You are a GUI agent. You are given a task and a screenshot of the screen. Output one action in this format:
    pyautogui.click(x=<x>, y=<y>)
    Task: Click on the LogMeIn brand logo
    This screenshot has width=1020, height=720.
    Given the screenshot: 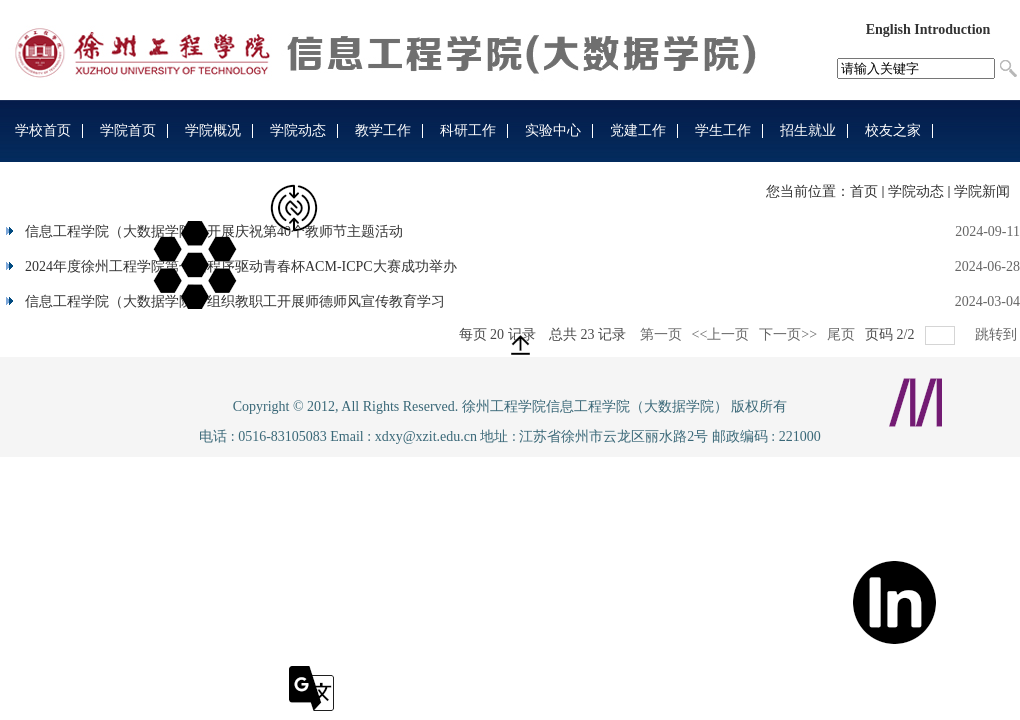 What is the action you would take?
    pyautogui.click(x=894, y=602)
    